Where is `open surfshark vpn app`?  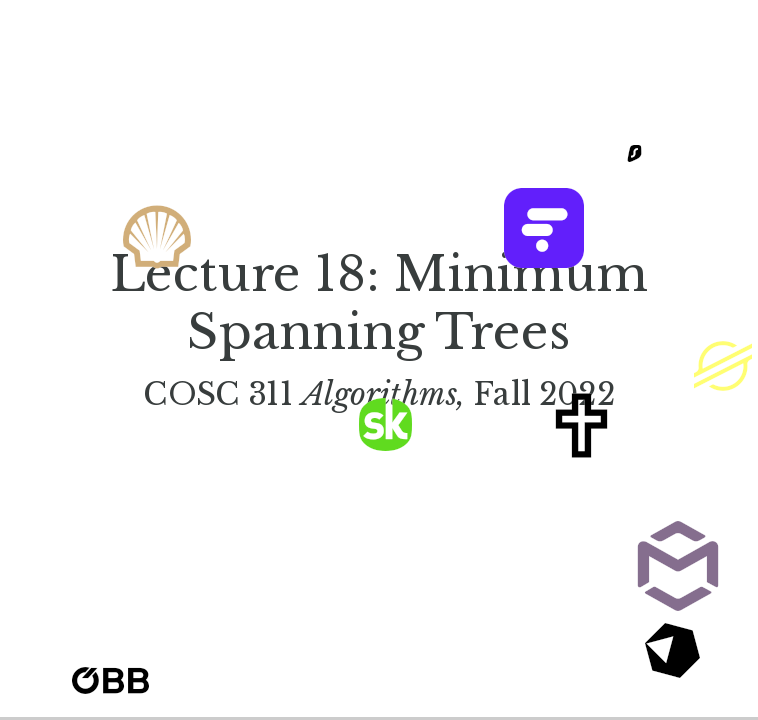
open surfshark vpn app is located at coordinates (634, 153).